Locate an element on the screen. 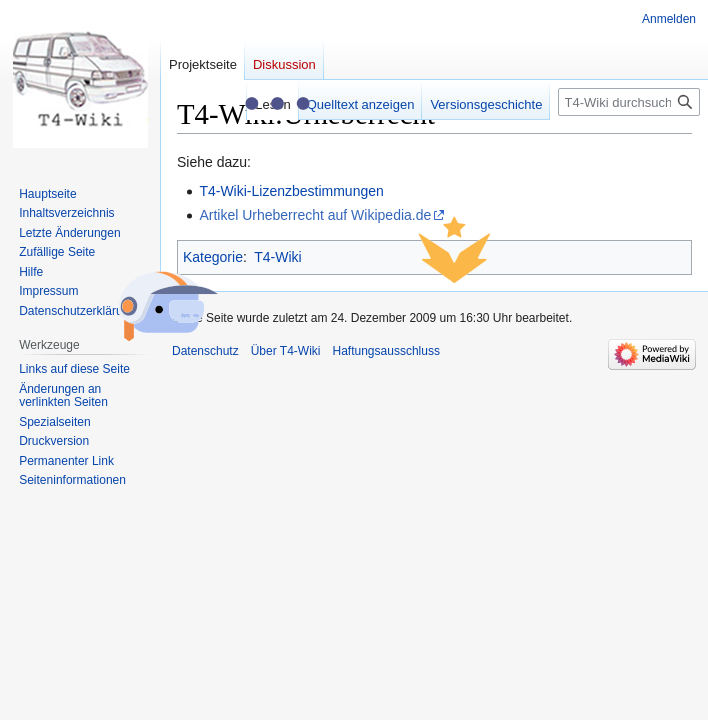 This screenshot has height=720, width=708. discord early supporter badge is located at coordinates (168, 306).